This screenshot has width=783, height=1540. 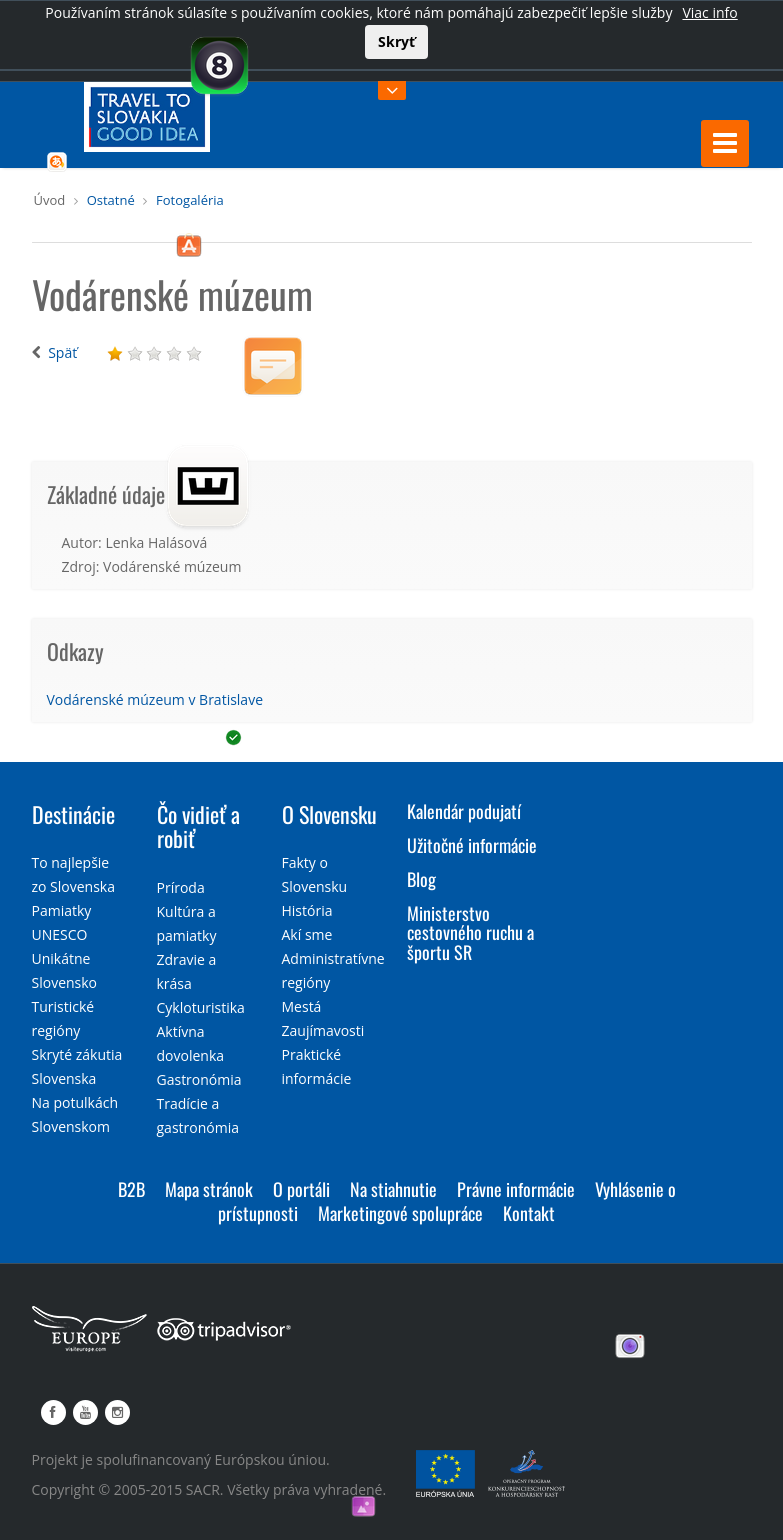 I want to click on open ubuntu software center, so click(x=189, y=246).